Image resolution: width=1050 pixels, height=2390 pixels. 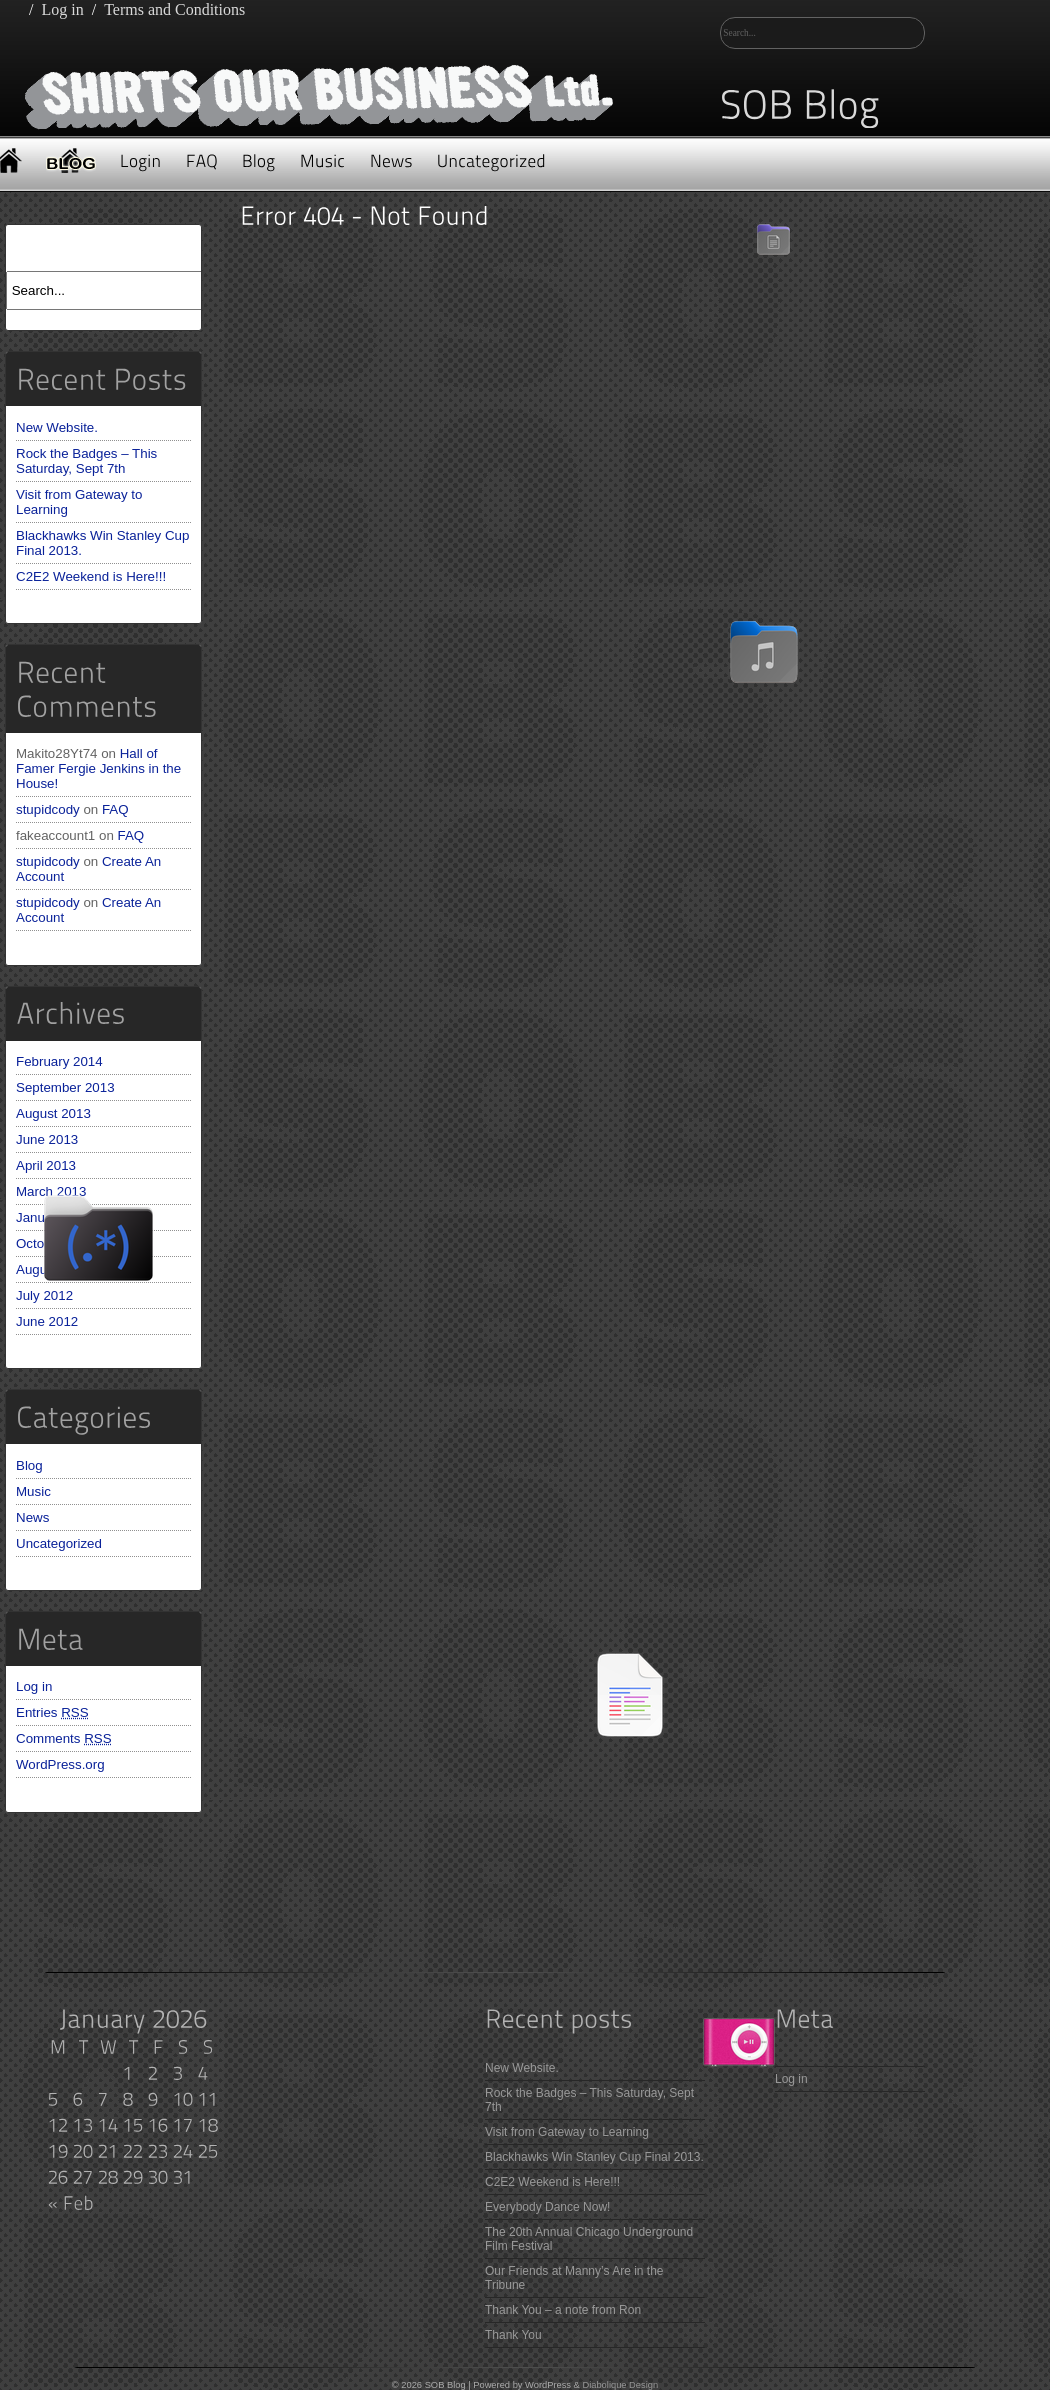 What do you see at coordinates (739, 2029) in the screenshot?
I see `iPod shuffle device connected` at bounding box center [739, 2029].